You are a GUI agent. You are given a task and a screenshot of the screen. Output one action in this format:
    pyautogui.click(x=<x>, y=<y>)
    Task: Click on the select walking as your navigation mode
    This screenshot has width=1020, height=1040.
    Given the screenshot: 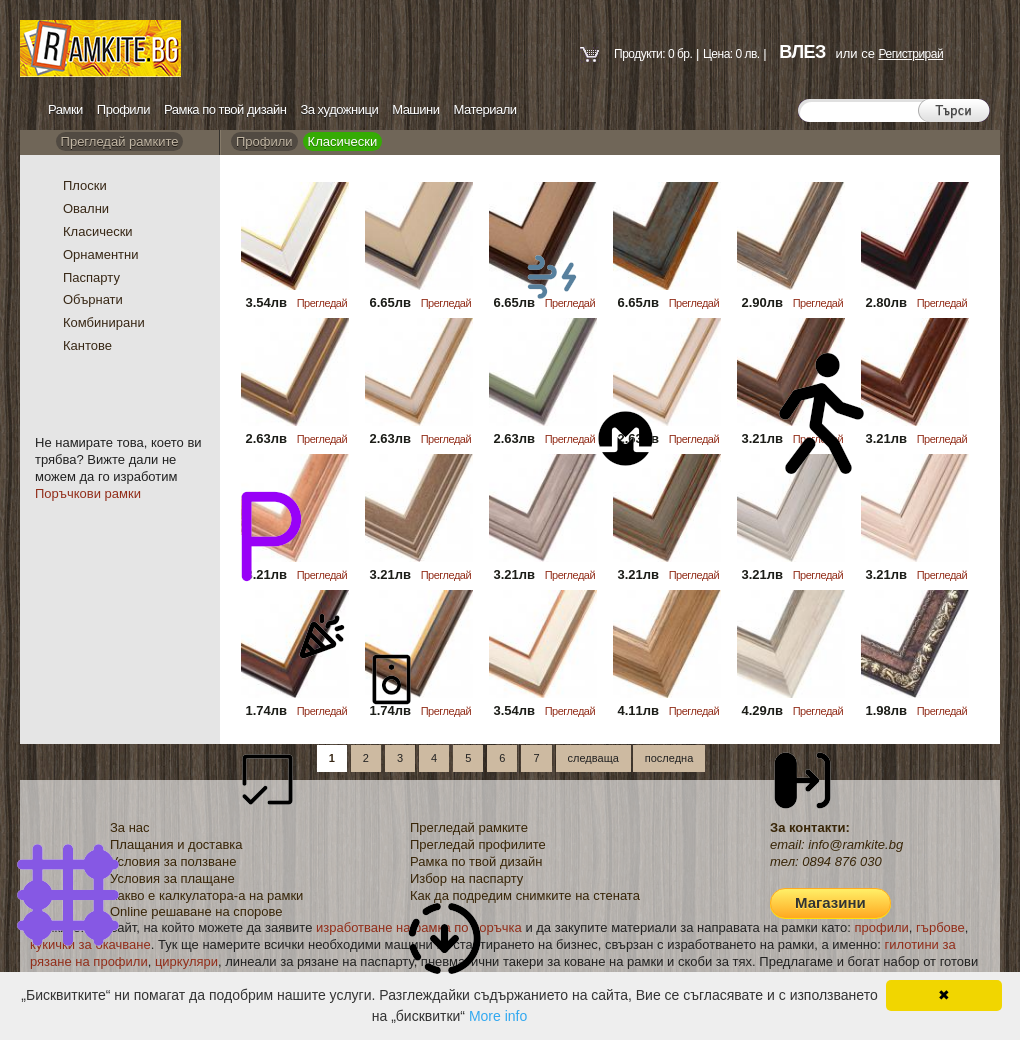 What is the action you would take?
    pyautogui.click(x=821, y=413)
    